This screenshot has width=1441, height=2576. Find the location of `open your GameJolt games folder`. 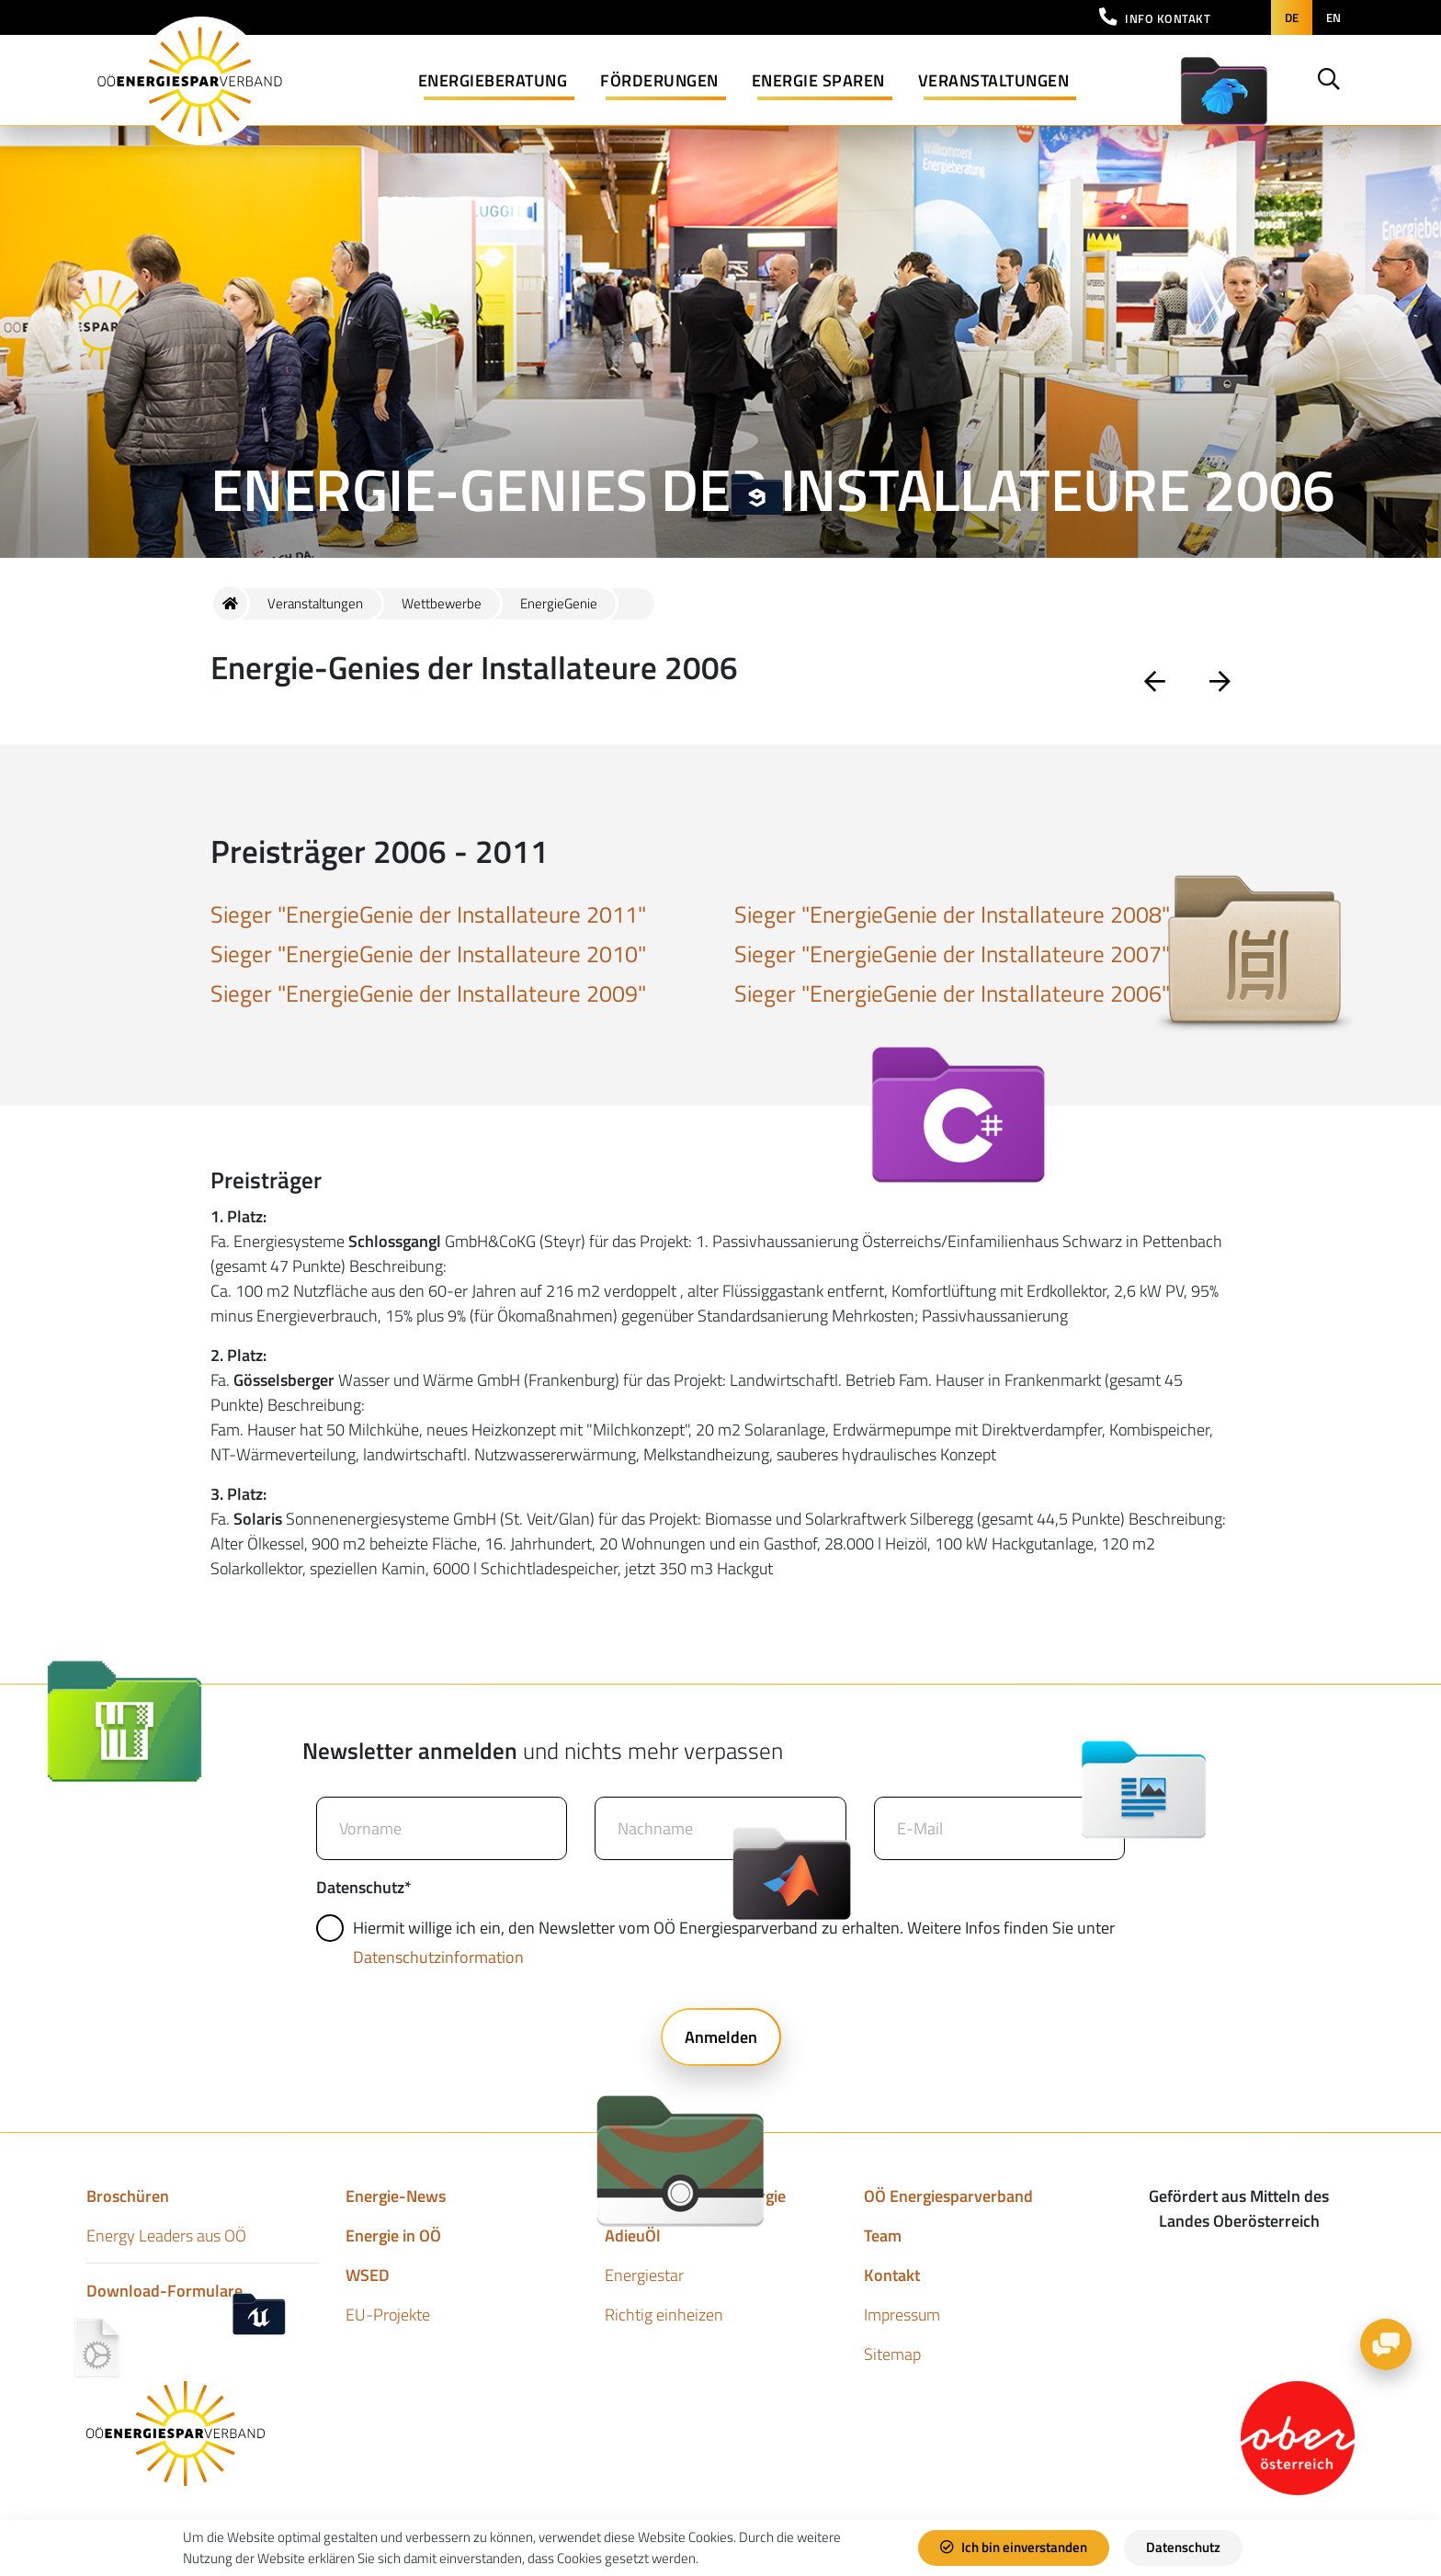

open your GameJolt games folder is located at coordinates (124, 1725).